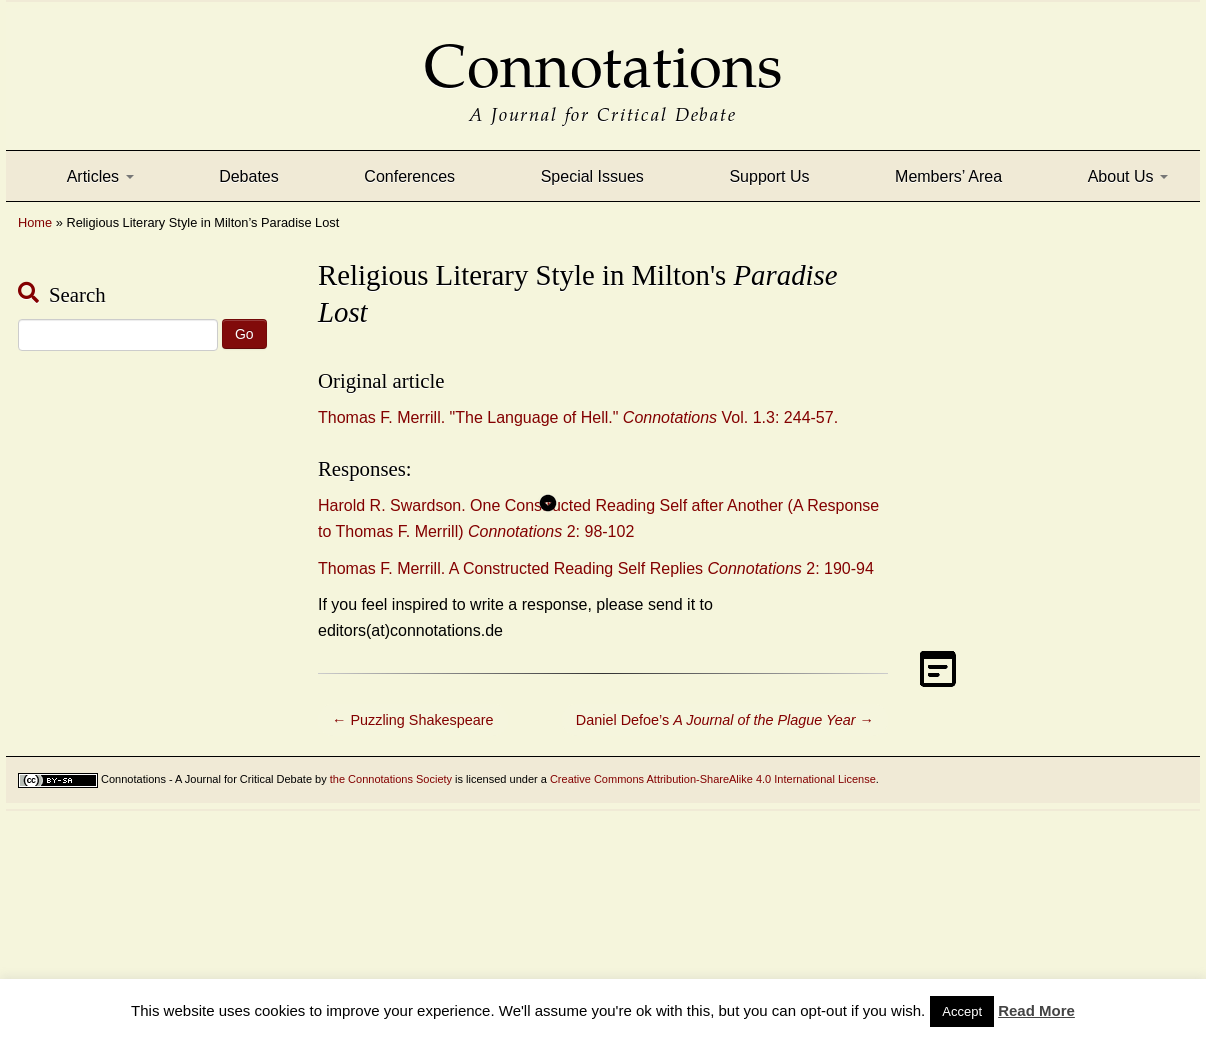 This screenshot has width=1206, height=1039. I want to click on tap to expand dropdown menu, so click(548, 503).